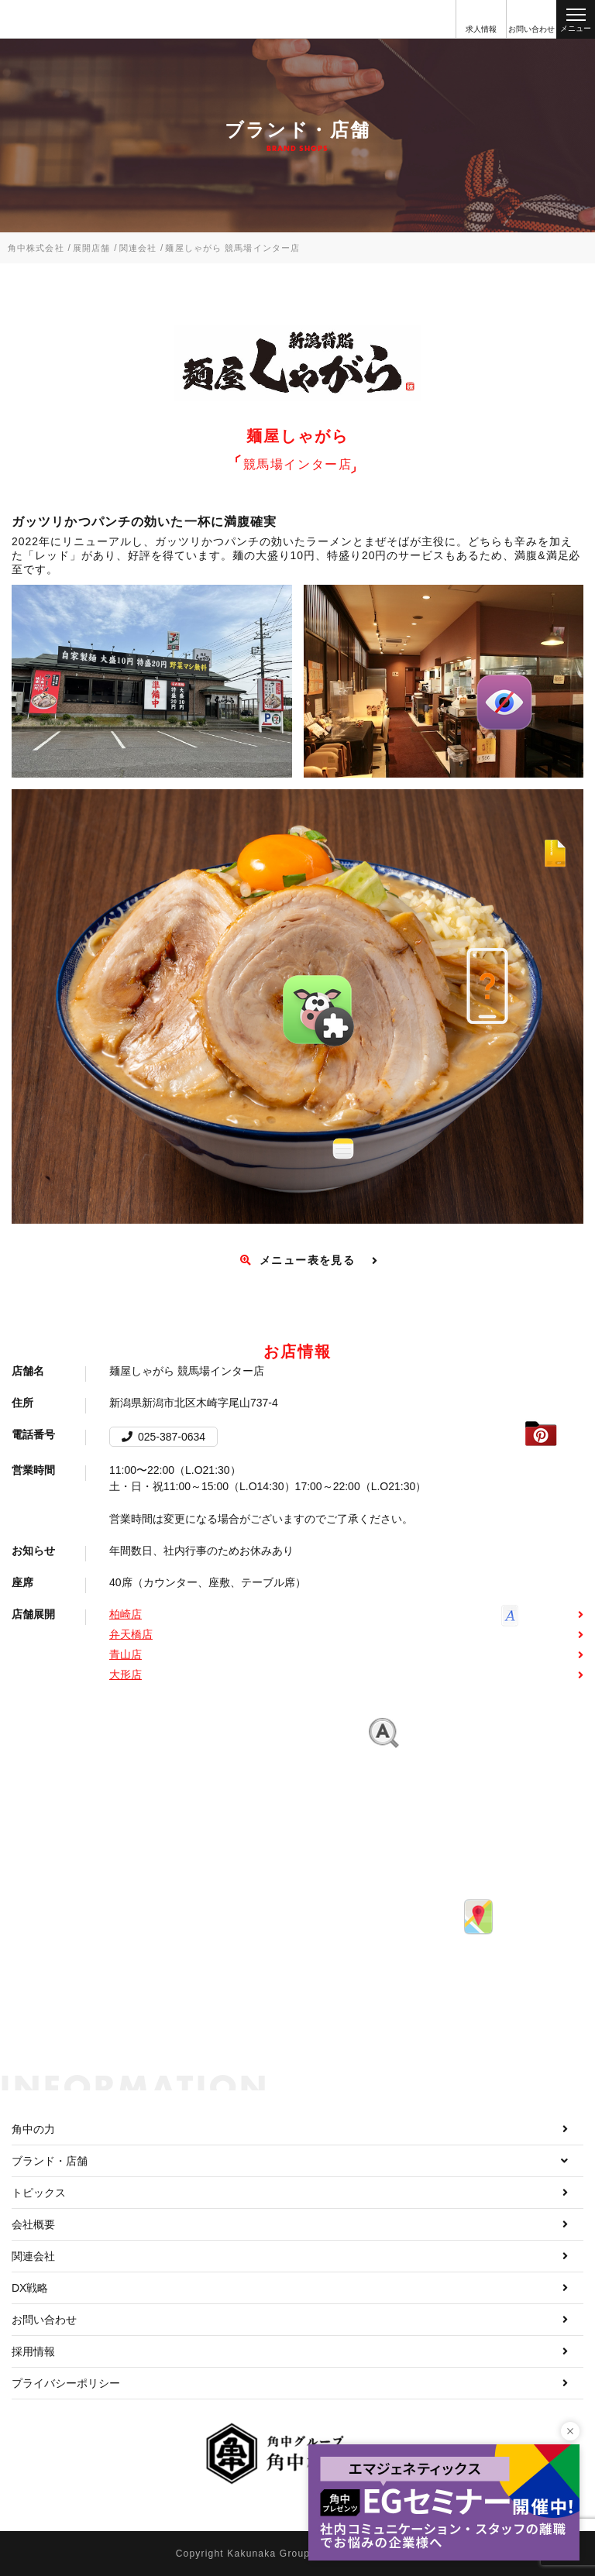 This screenshot has width=595, height=2576. What do you see at coordinates (317, 1009) in the screenshot?
I see `open calf audio plugin suite` at bounding box center [317, 1009].